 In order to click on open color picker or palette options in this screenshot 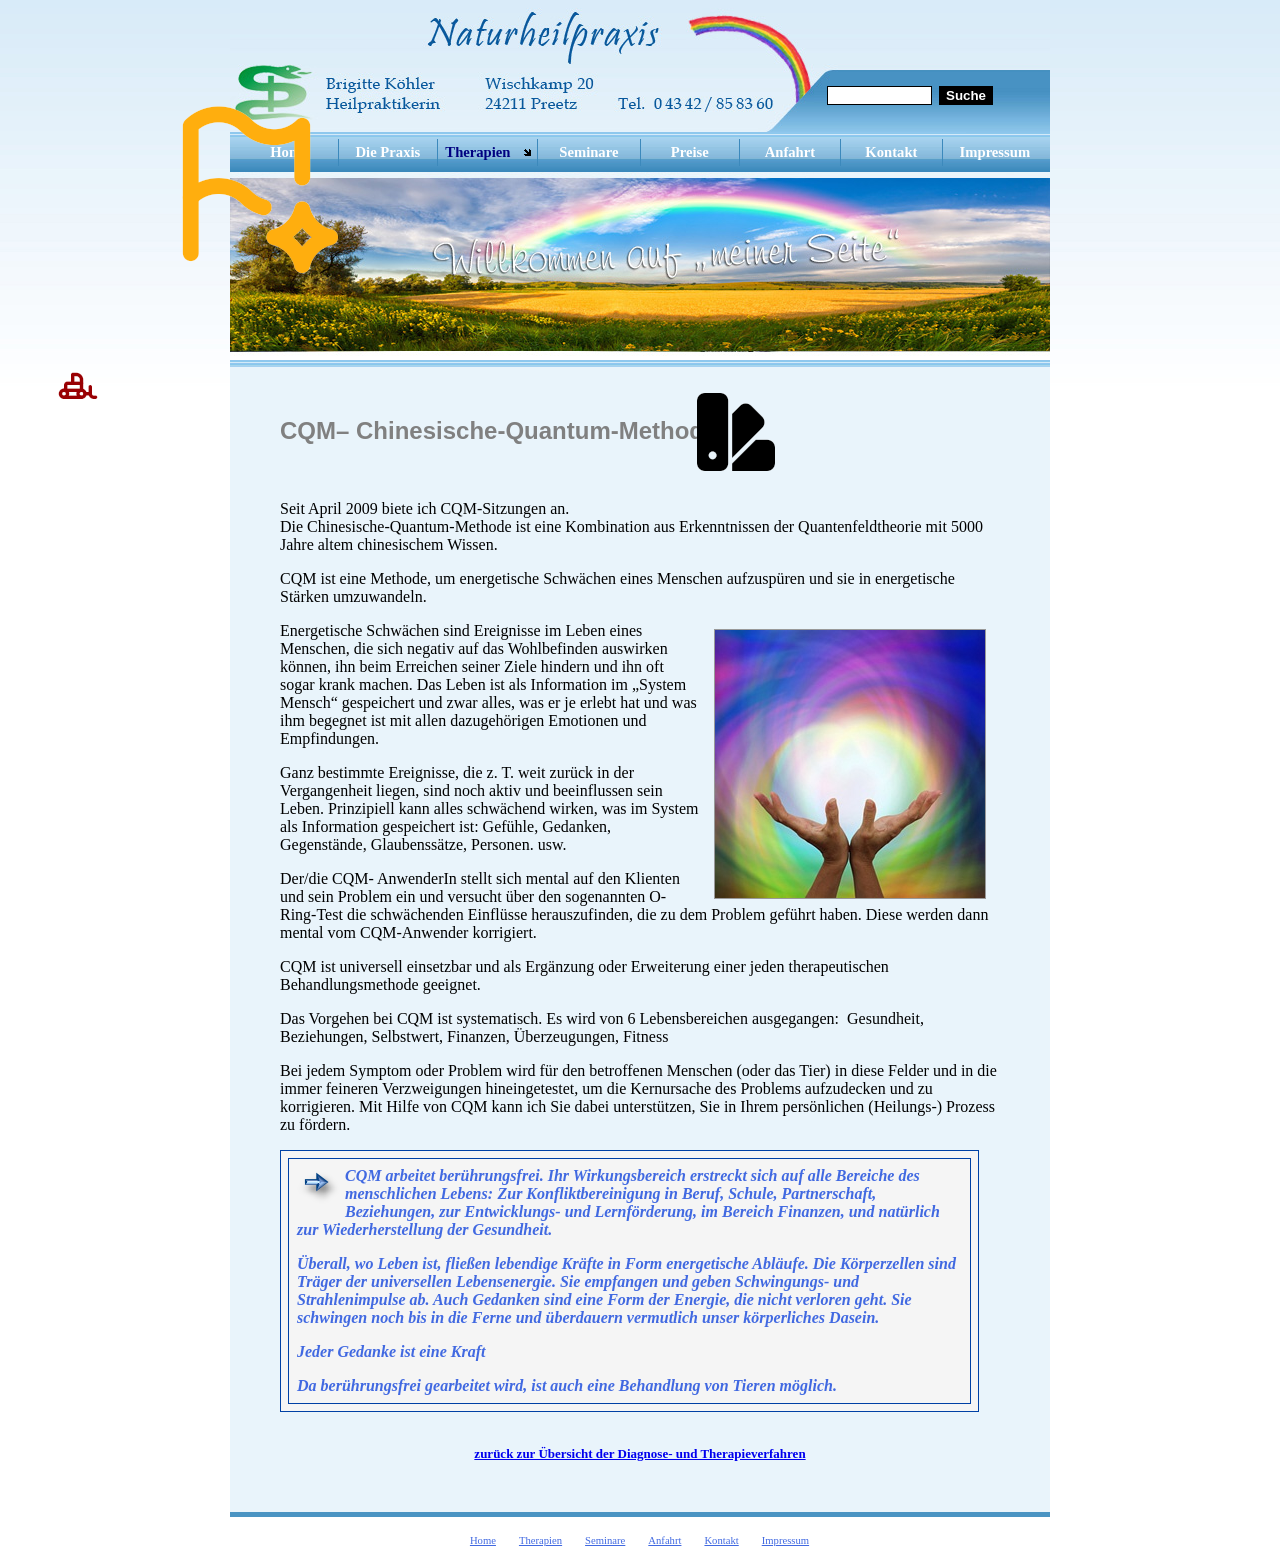, I will do `click(736, 432)`.